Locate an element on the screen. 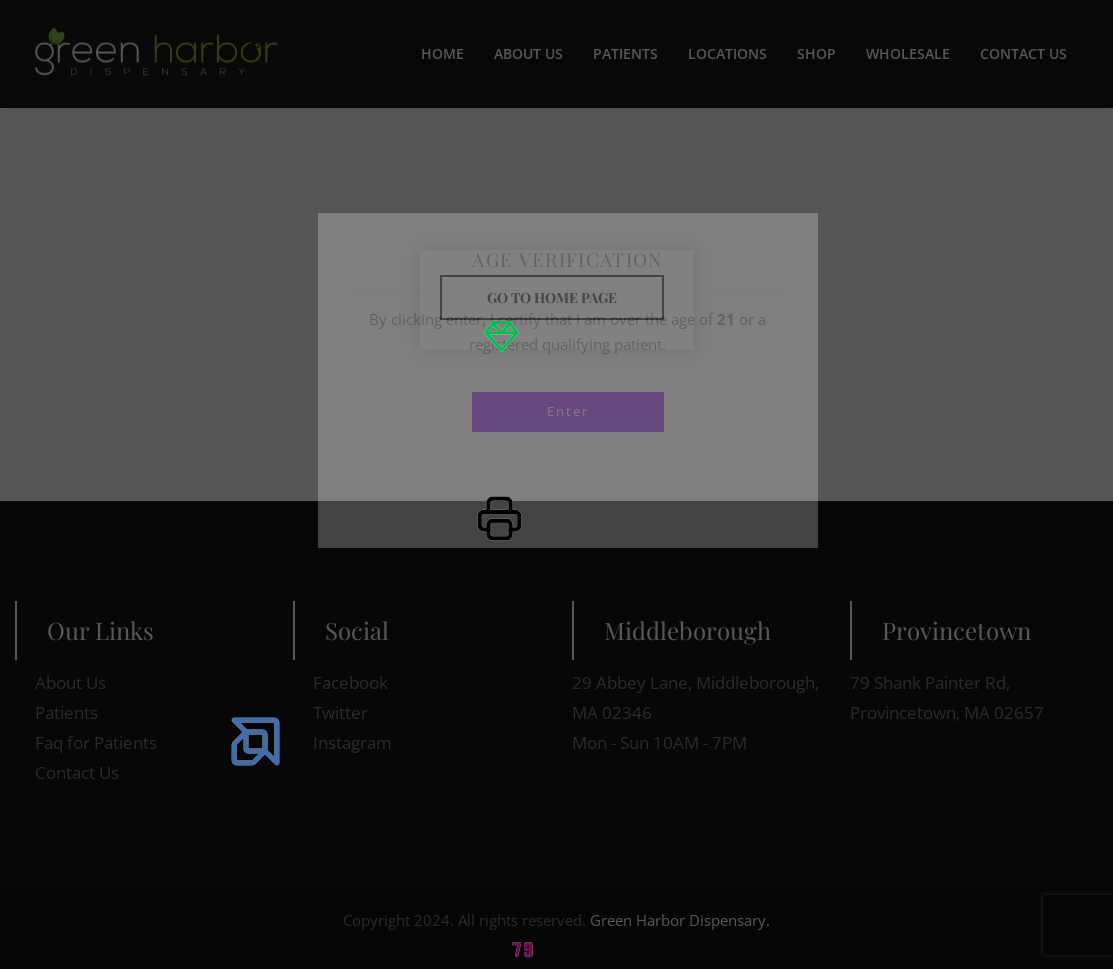 This screenshot has height=969, width=1113. view premium or exclusive content is located at coordinates (501, 336).